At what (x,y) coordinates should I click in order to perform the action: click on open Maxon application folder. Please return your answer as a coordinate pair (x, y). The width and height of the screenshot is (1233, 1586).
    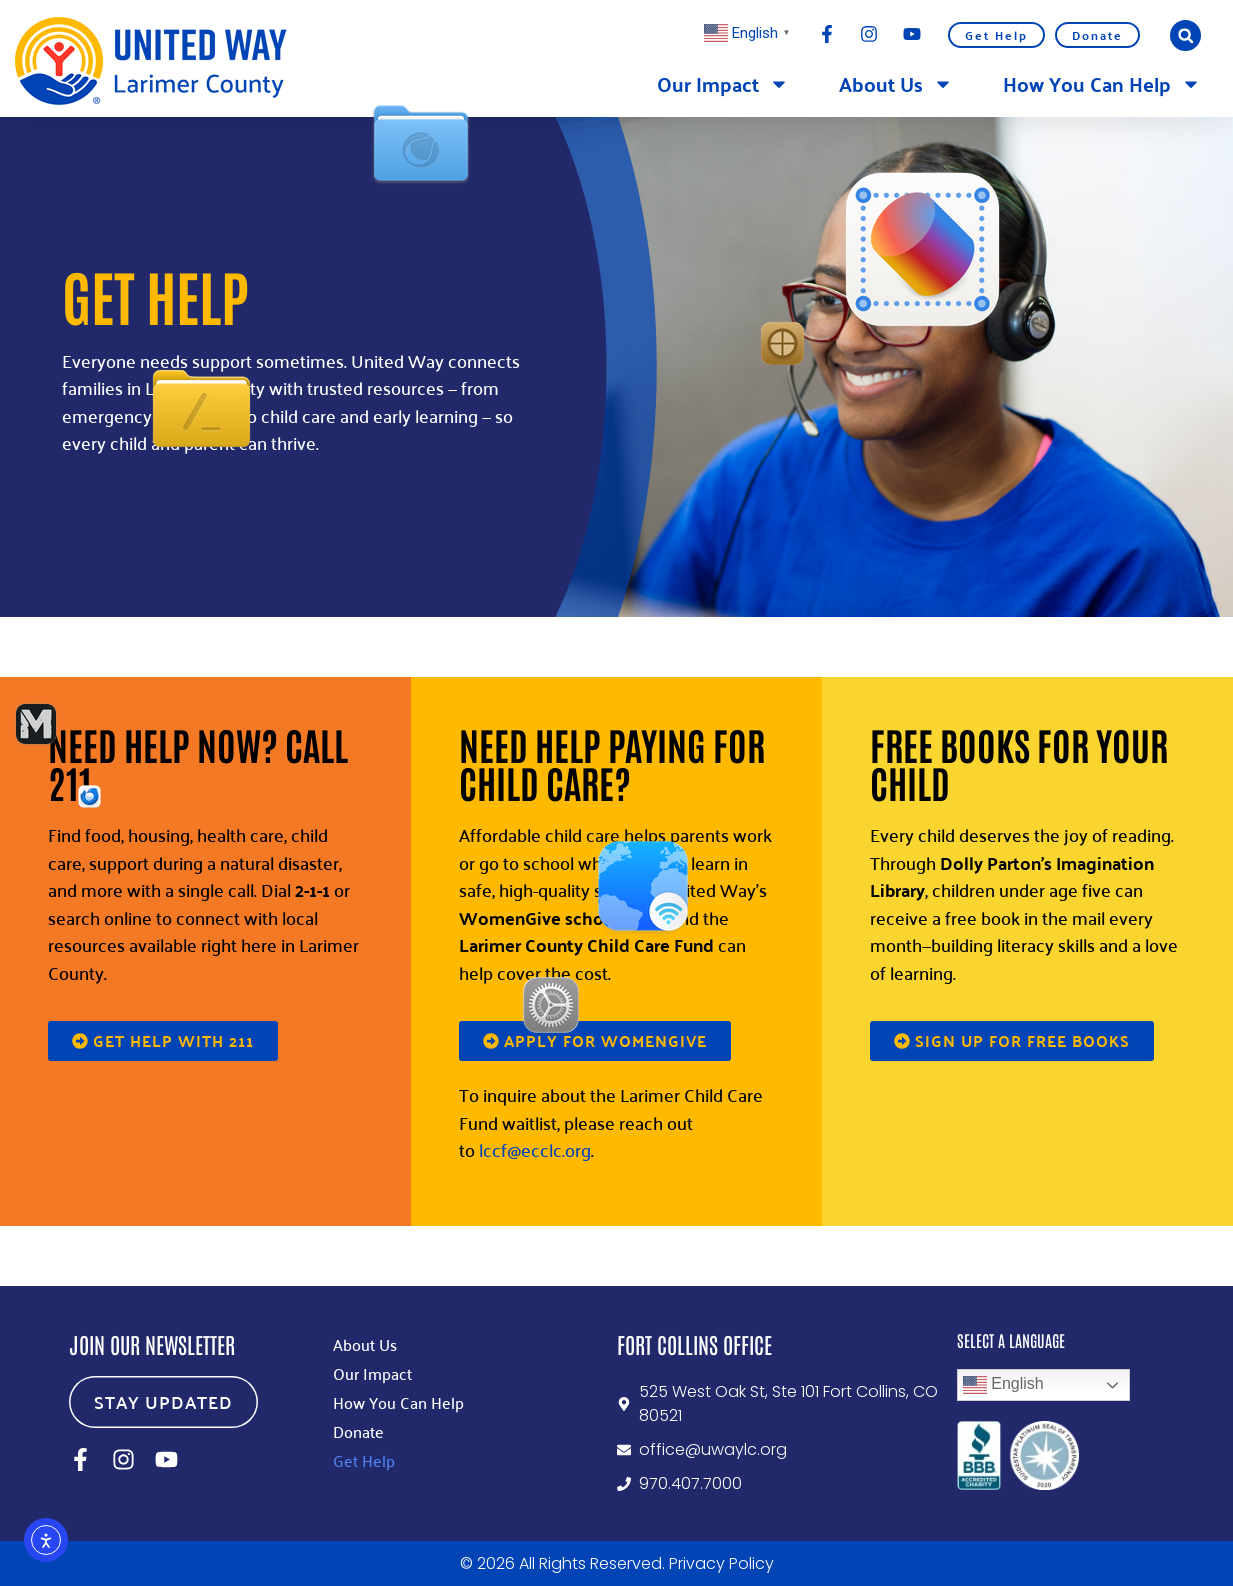
    Looking at the image, I should click on (421, 143).